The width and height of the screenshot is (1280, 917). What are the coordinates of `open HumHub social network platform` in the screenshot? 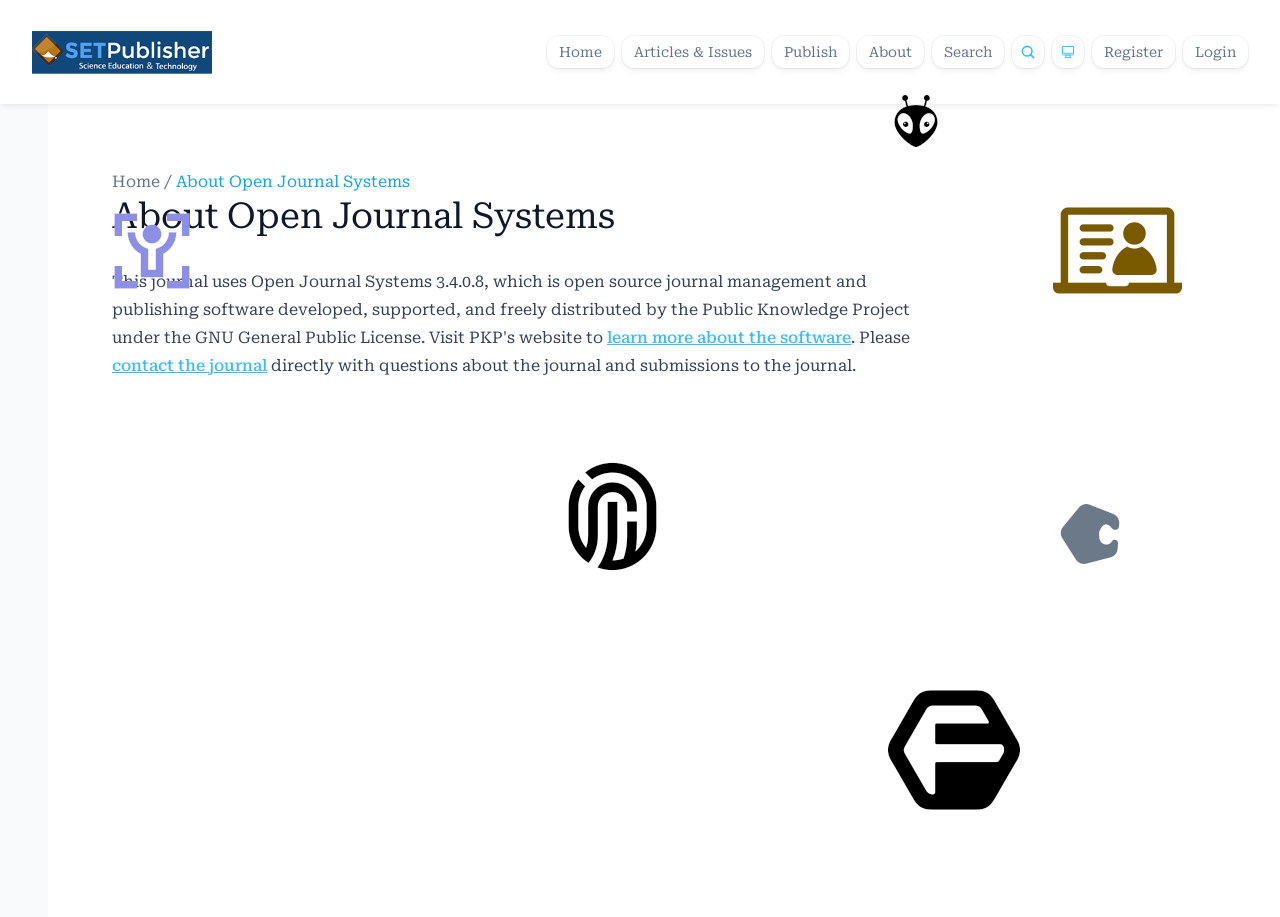 It's located at (1090, 534).